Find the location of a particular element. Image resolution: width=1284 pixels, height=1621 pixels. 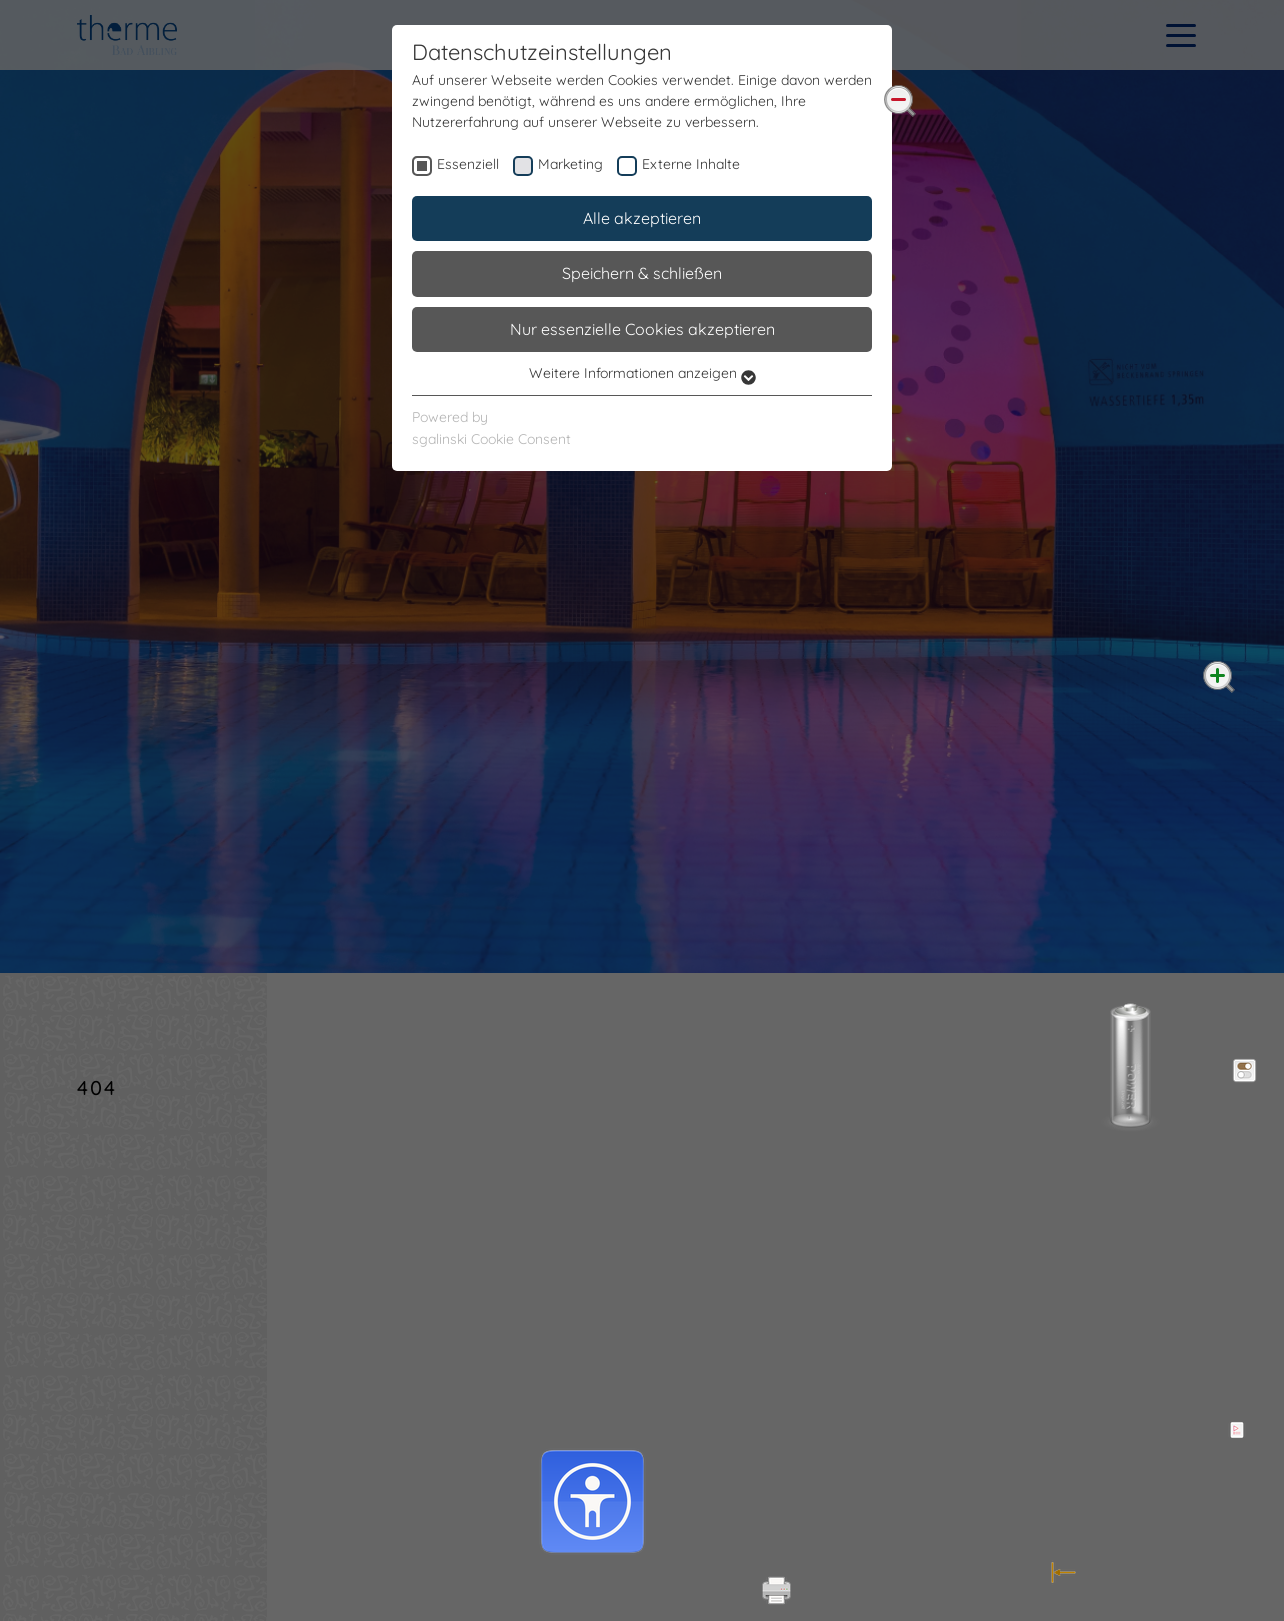

go to the first item in a list or sequence is located at coordinates (1063, 1572).